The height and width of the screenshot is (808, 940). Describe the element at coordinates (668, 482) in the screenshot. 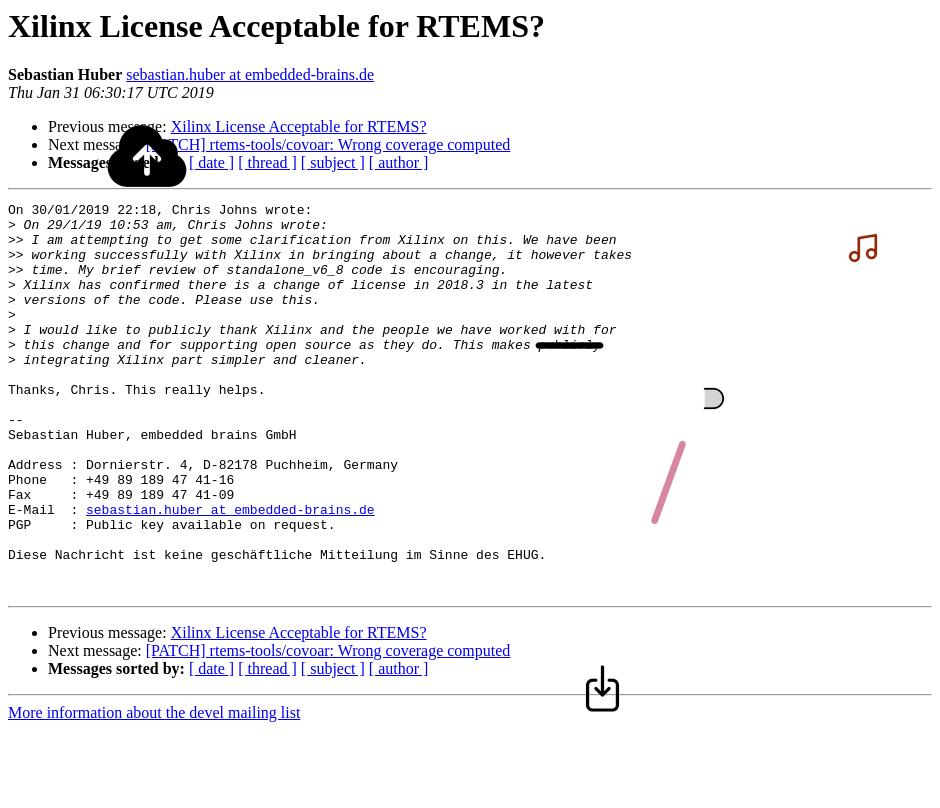

I see `indicates a disabled or unavailable feature` at that location.